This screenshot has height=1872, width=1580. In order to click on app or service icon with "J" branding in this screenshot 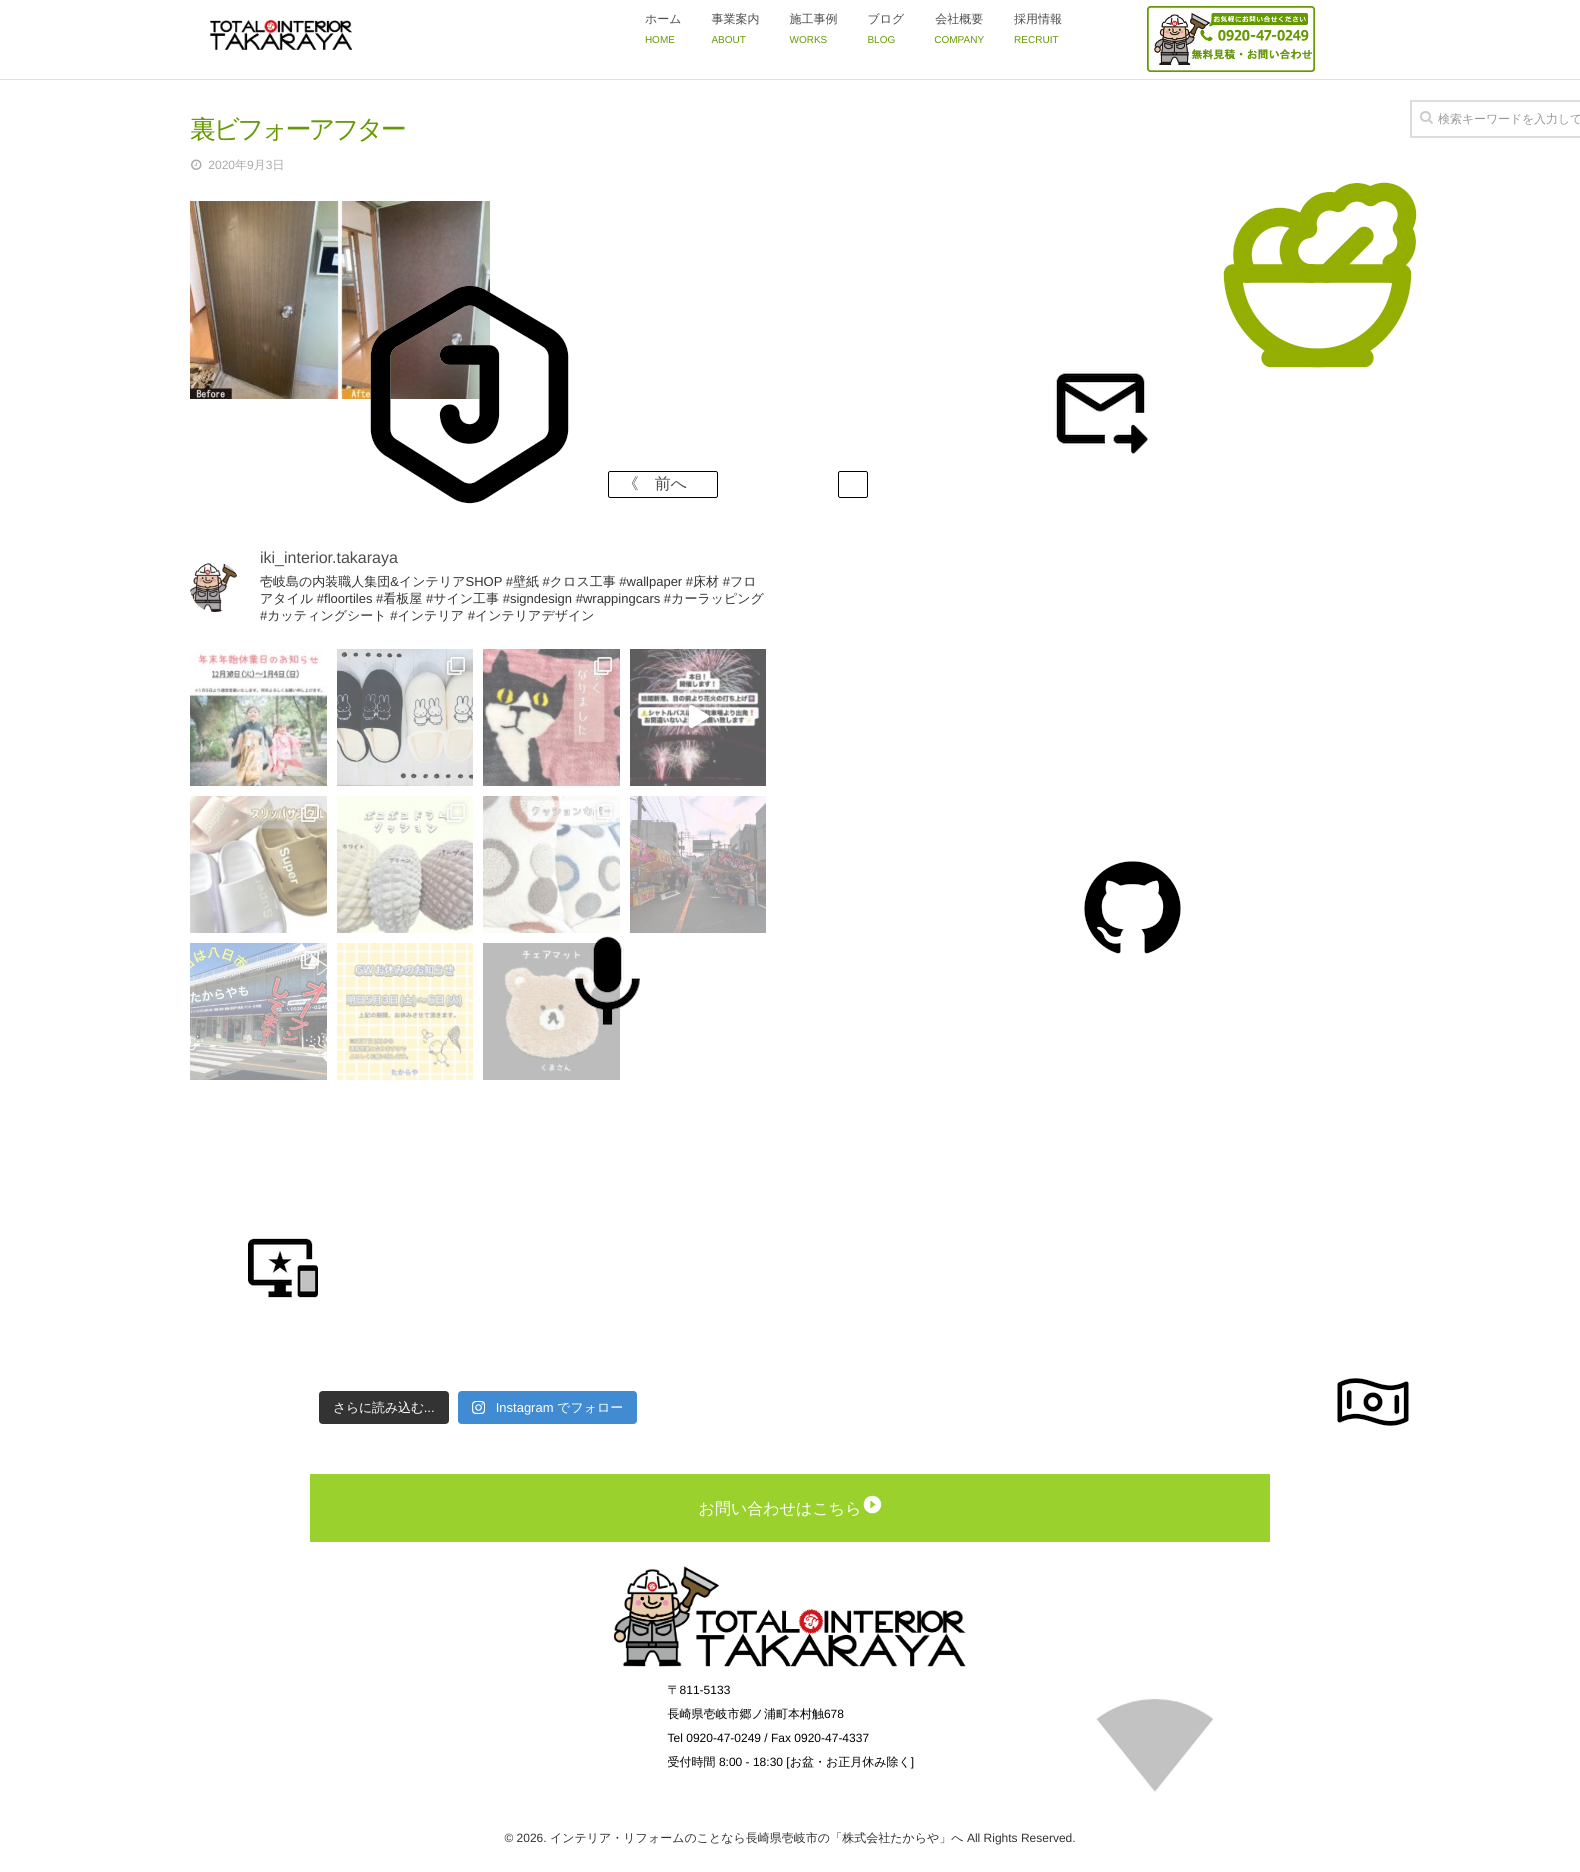, I will do `click(469, 394)`.